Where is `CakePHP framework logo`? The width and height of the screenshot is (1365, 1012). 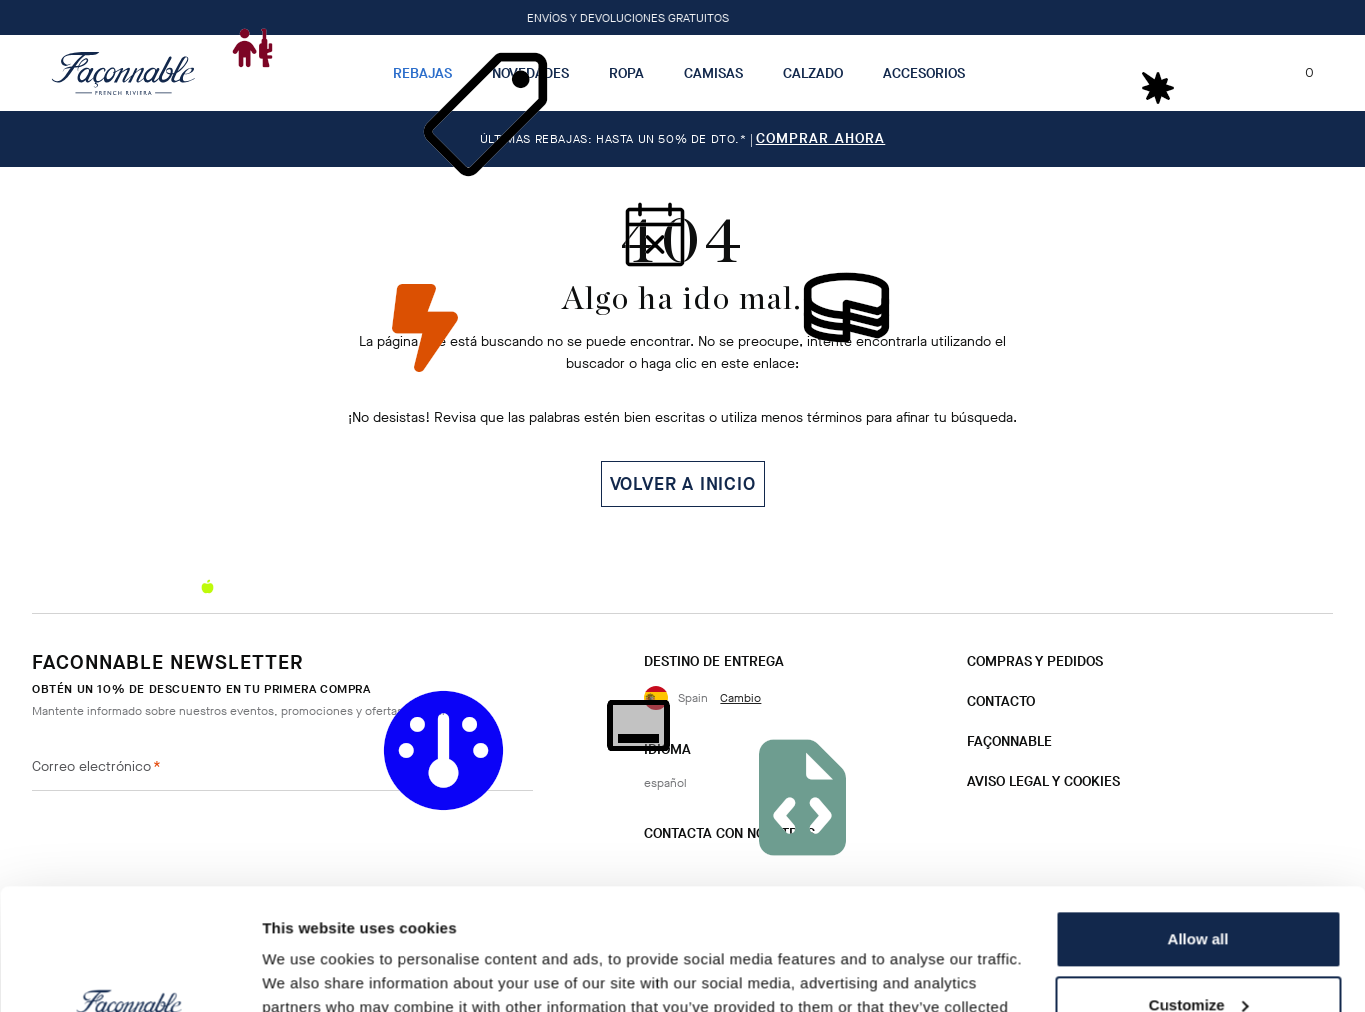
CakePHP framework logo is located at coordinates (846, 307).